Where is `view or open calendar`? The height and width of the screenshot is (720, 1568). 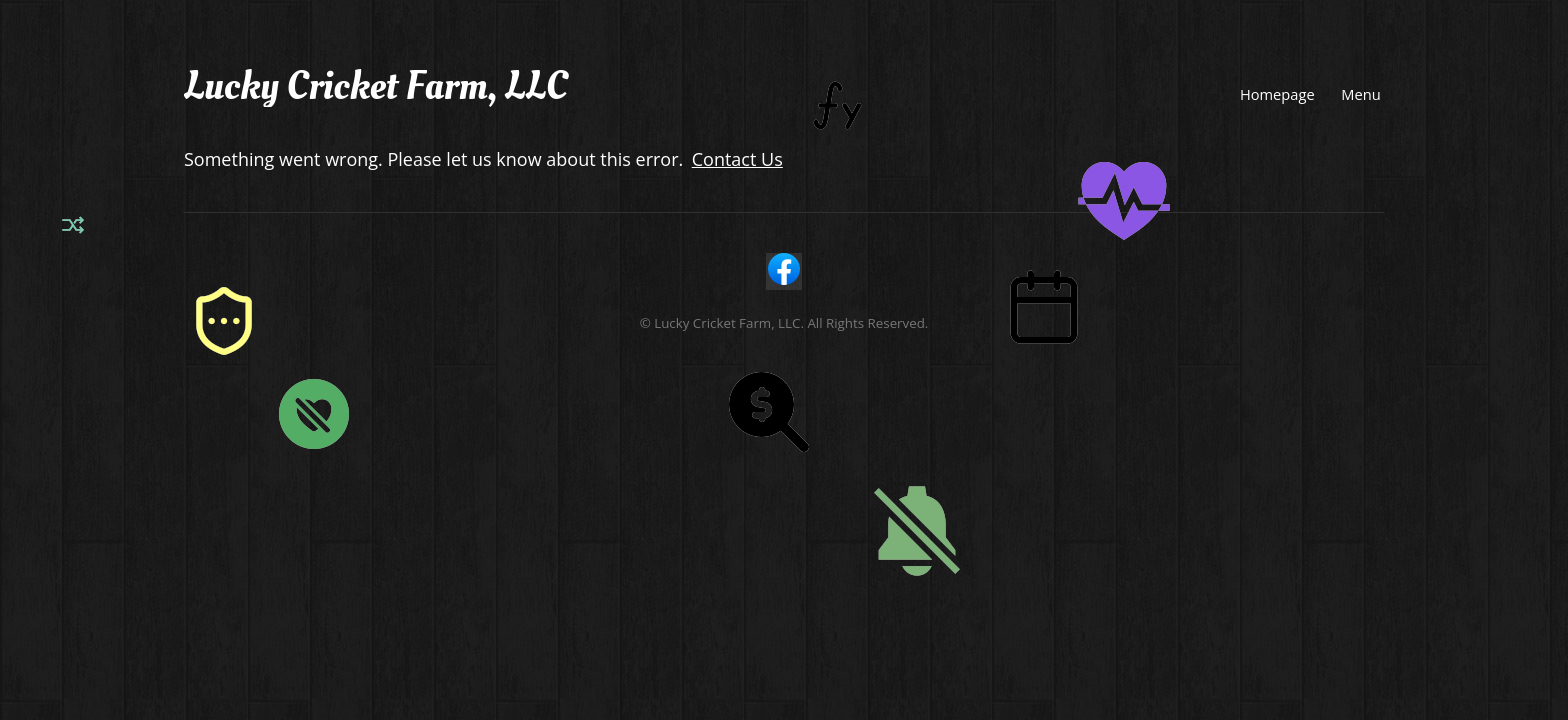 view or open calendar is located at coordinates (1044, 307).